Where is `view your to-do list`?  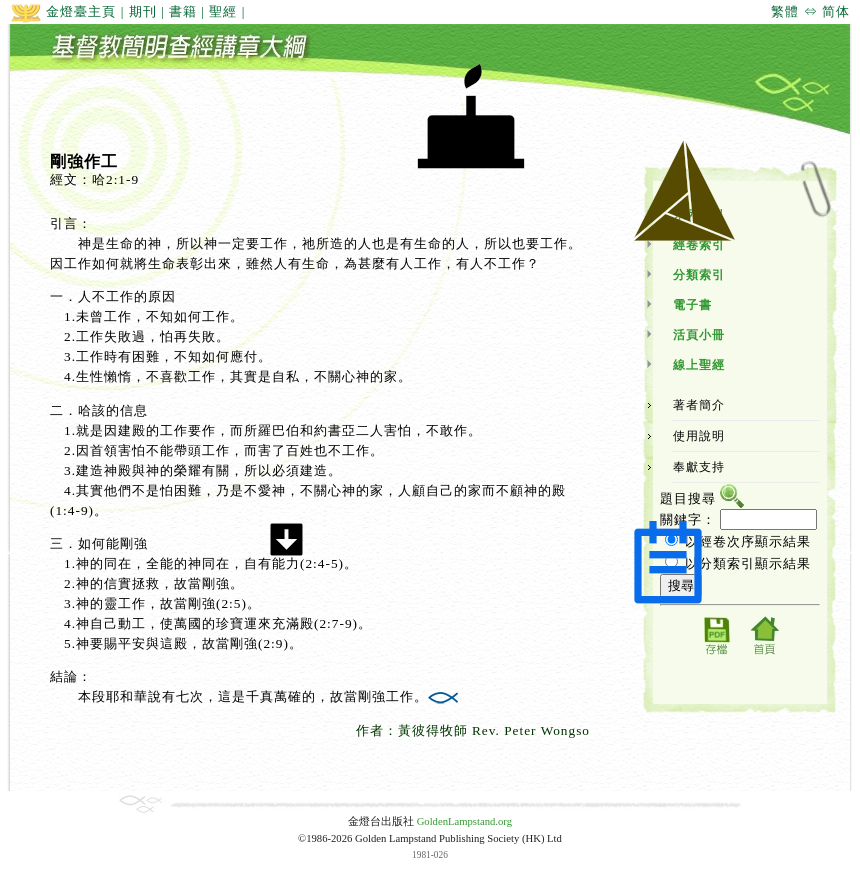
view your to-do list is located at coordinates (668, 566).